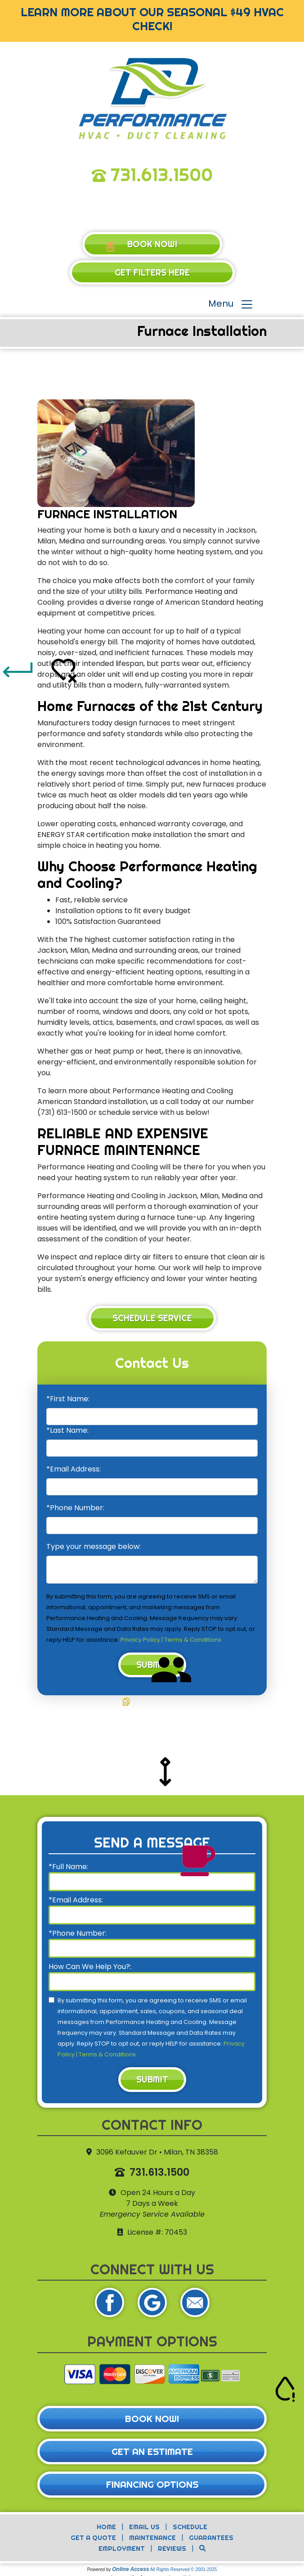 The image size is (304, 2576). Describe the element at coordinates (126, 1702) in the screenshot. I see `view all files` at that location.